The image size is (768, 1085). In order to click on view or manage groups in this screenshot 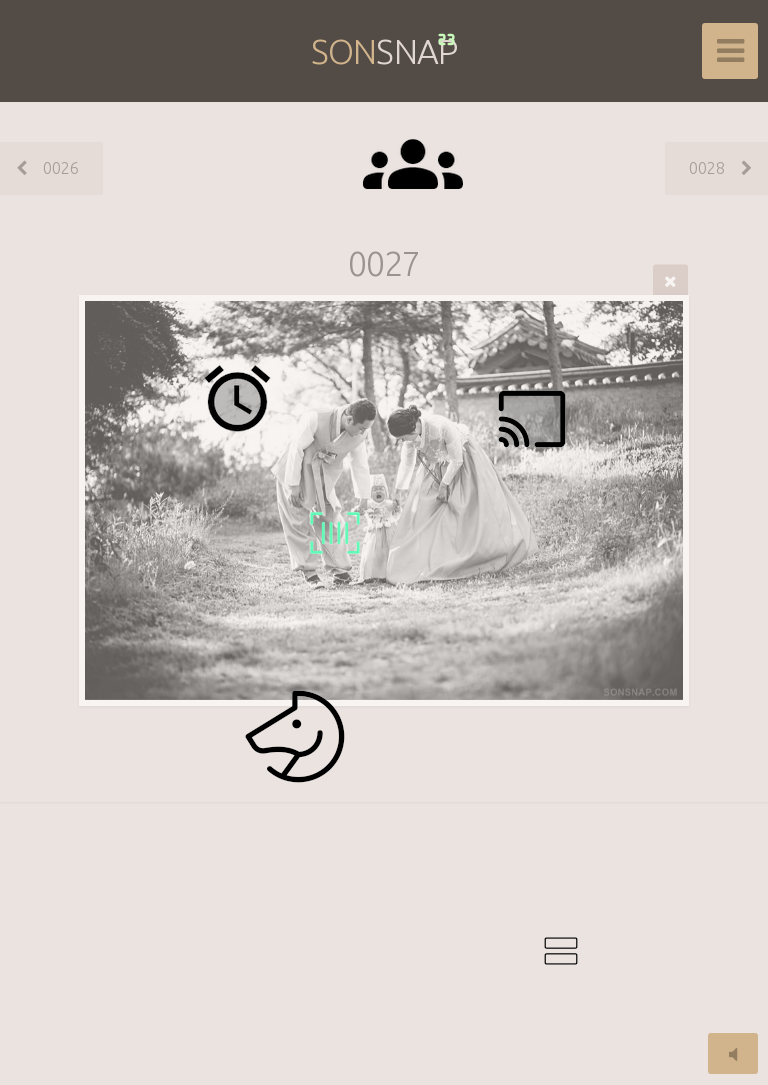, I will do `click(413, 164)`.